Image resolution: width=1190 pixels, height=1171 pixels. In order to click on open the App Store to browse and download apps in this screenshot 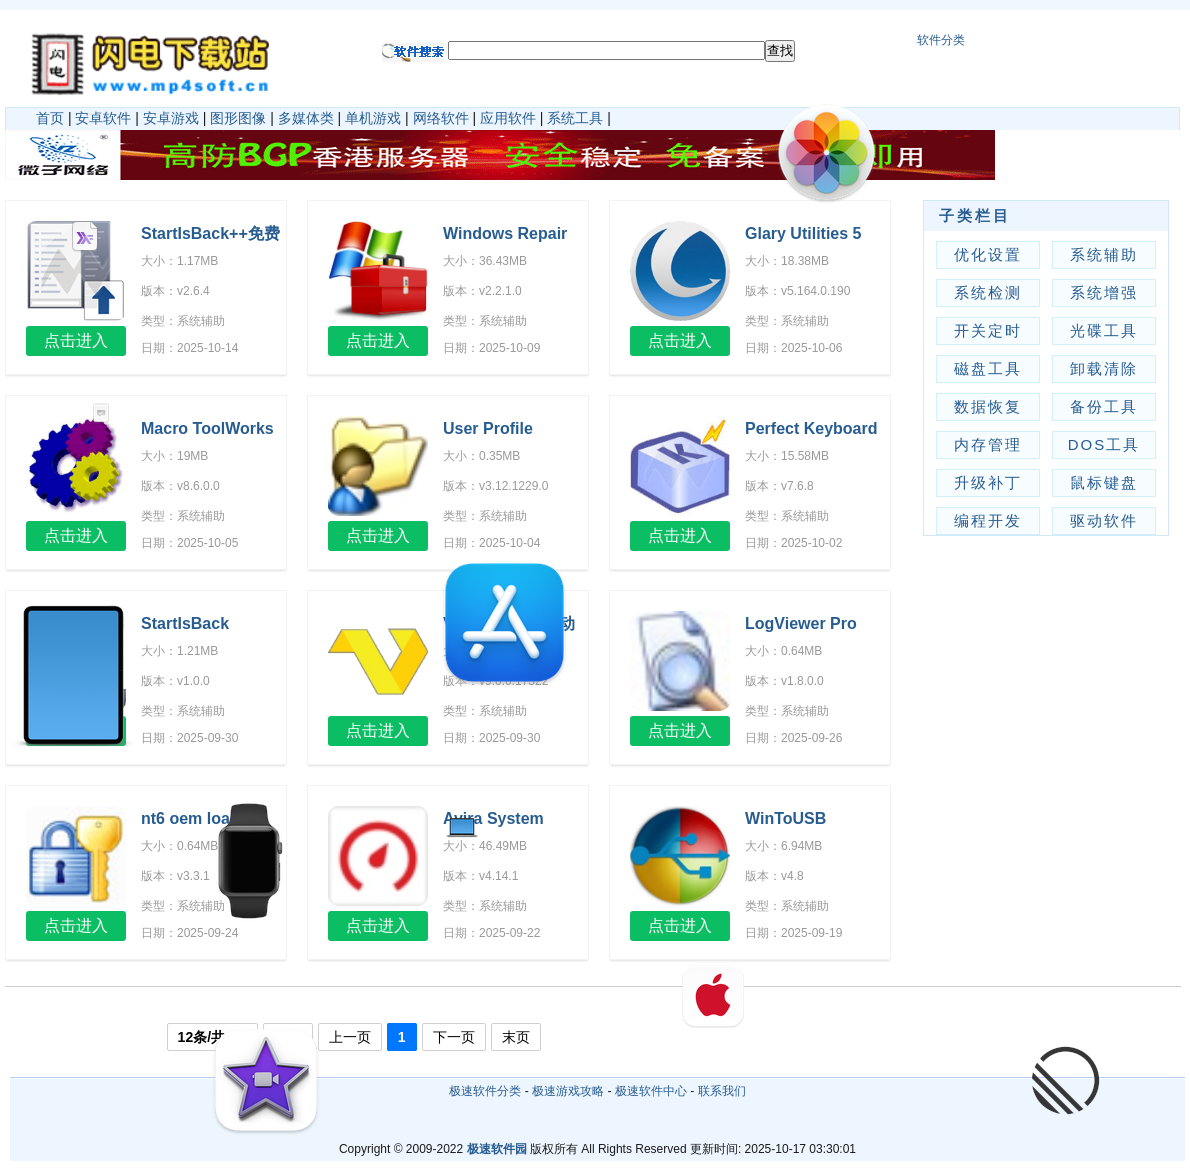, I will do `click(504, 622)`.